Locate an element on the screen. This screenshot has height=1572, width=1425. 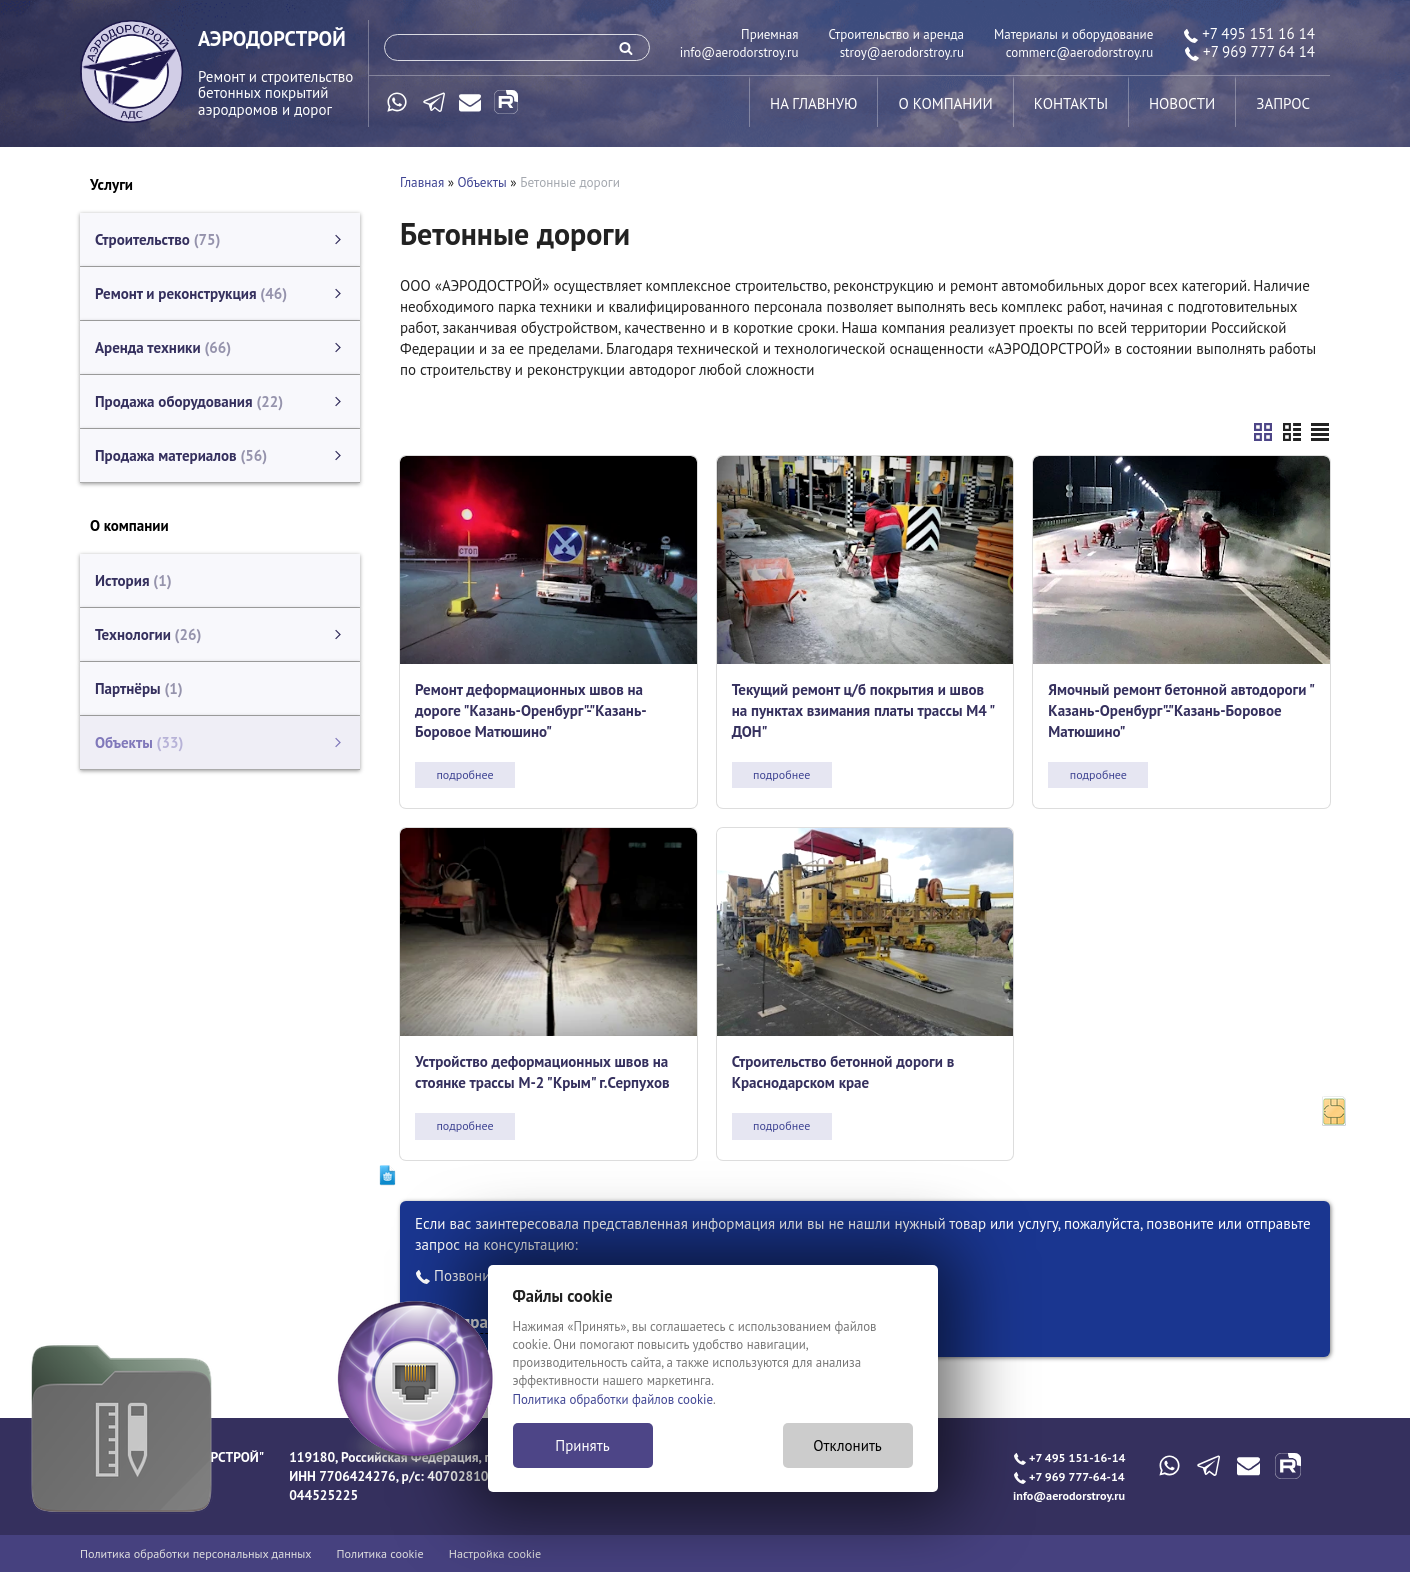
manage SIM card authentication settings is located at coordinates (1334, 1111).